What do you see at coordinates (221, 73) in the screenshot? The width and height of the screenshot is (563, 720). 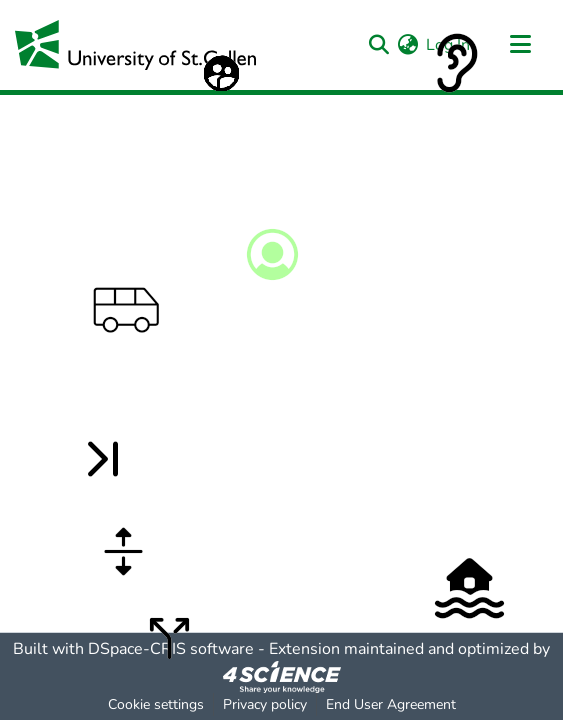 I see `view supervised or child accounts` at bounding box center [221, 73].